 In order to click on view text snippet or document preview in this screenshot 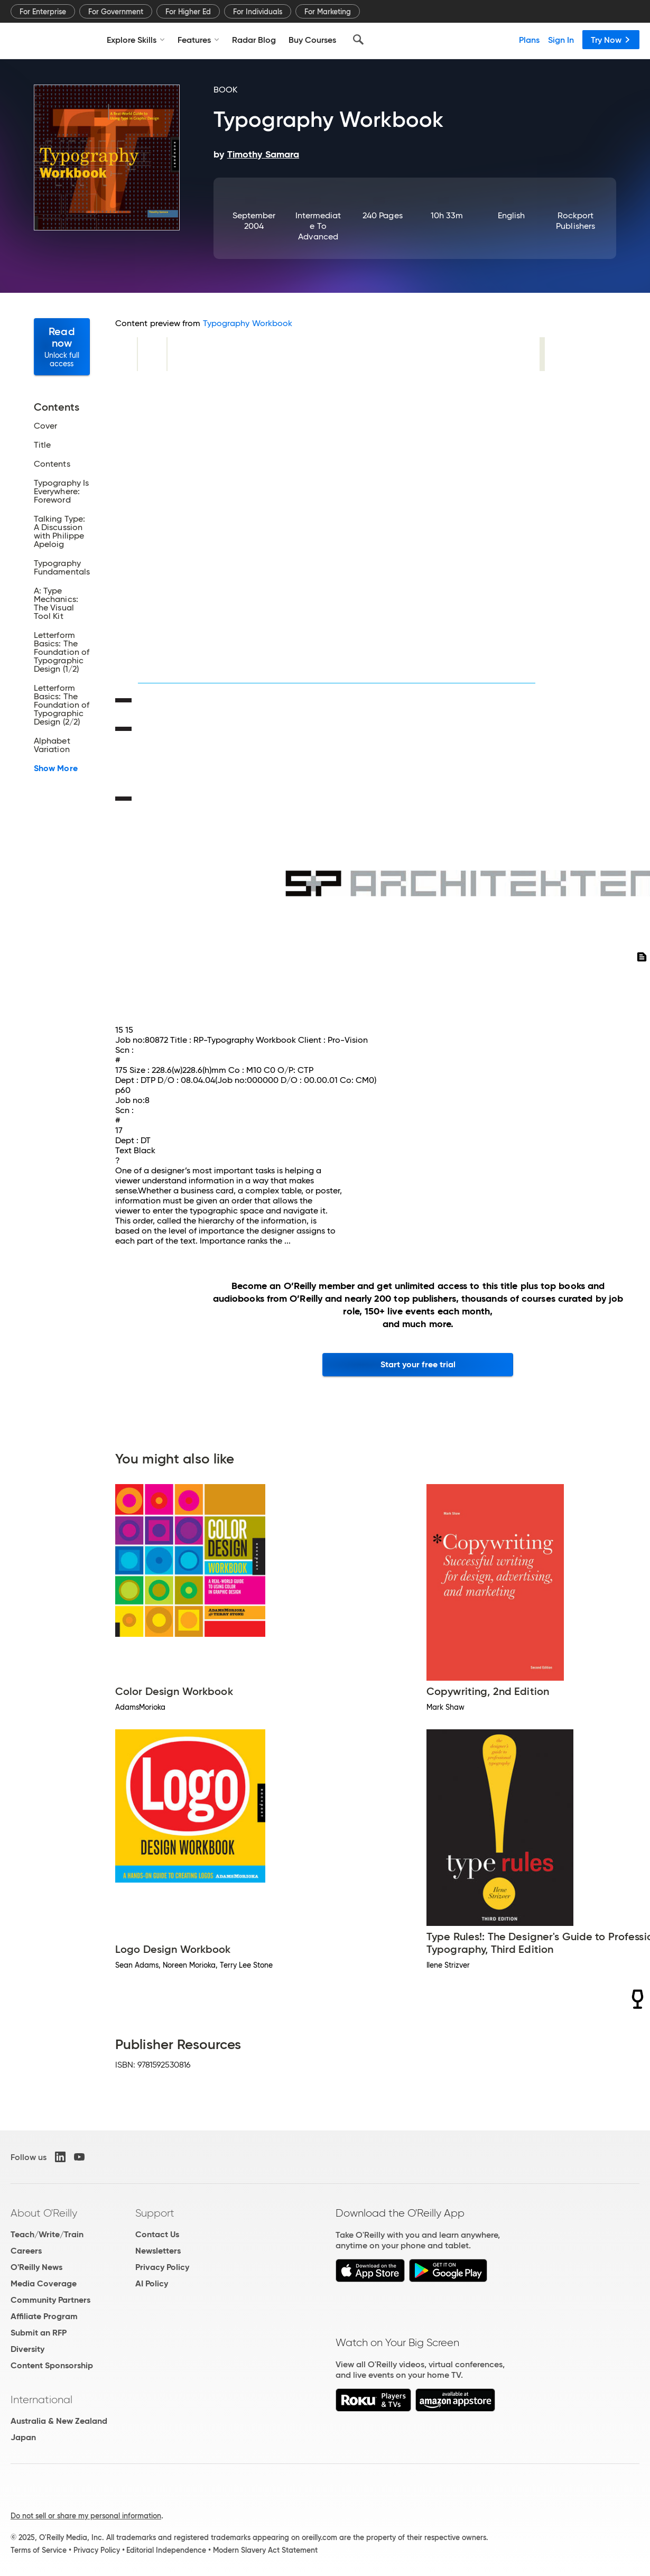, I will do `click(642, 957)`.